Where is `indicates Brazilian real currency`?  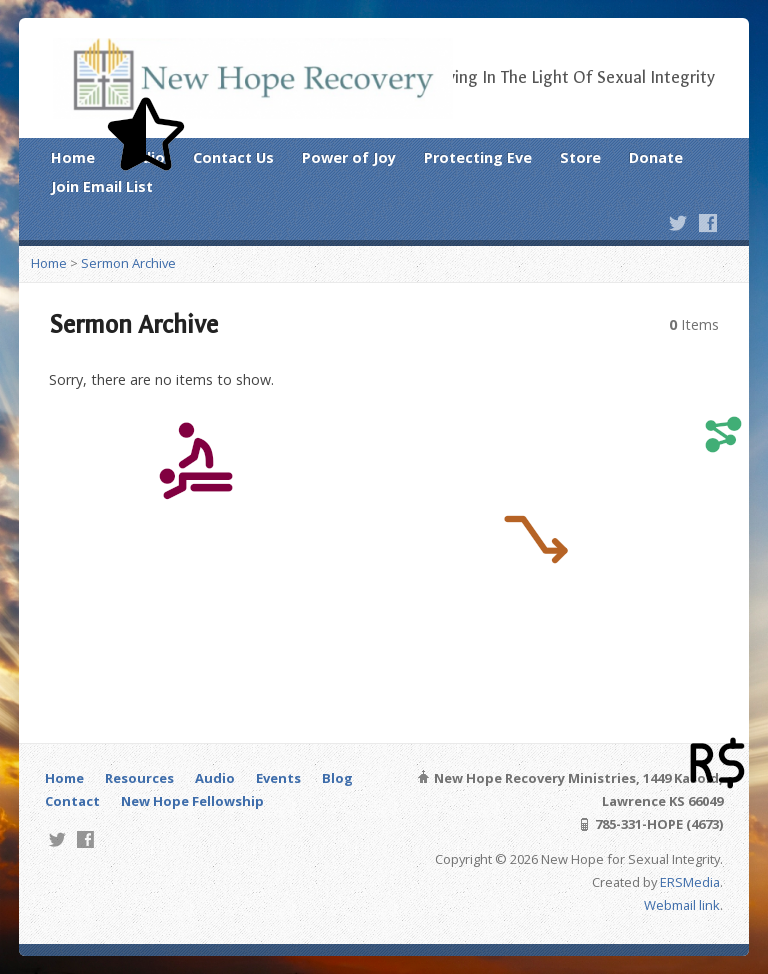 indicates Brazilian real currency is located at coordinates (716, 763).